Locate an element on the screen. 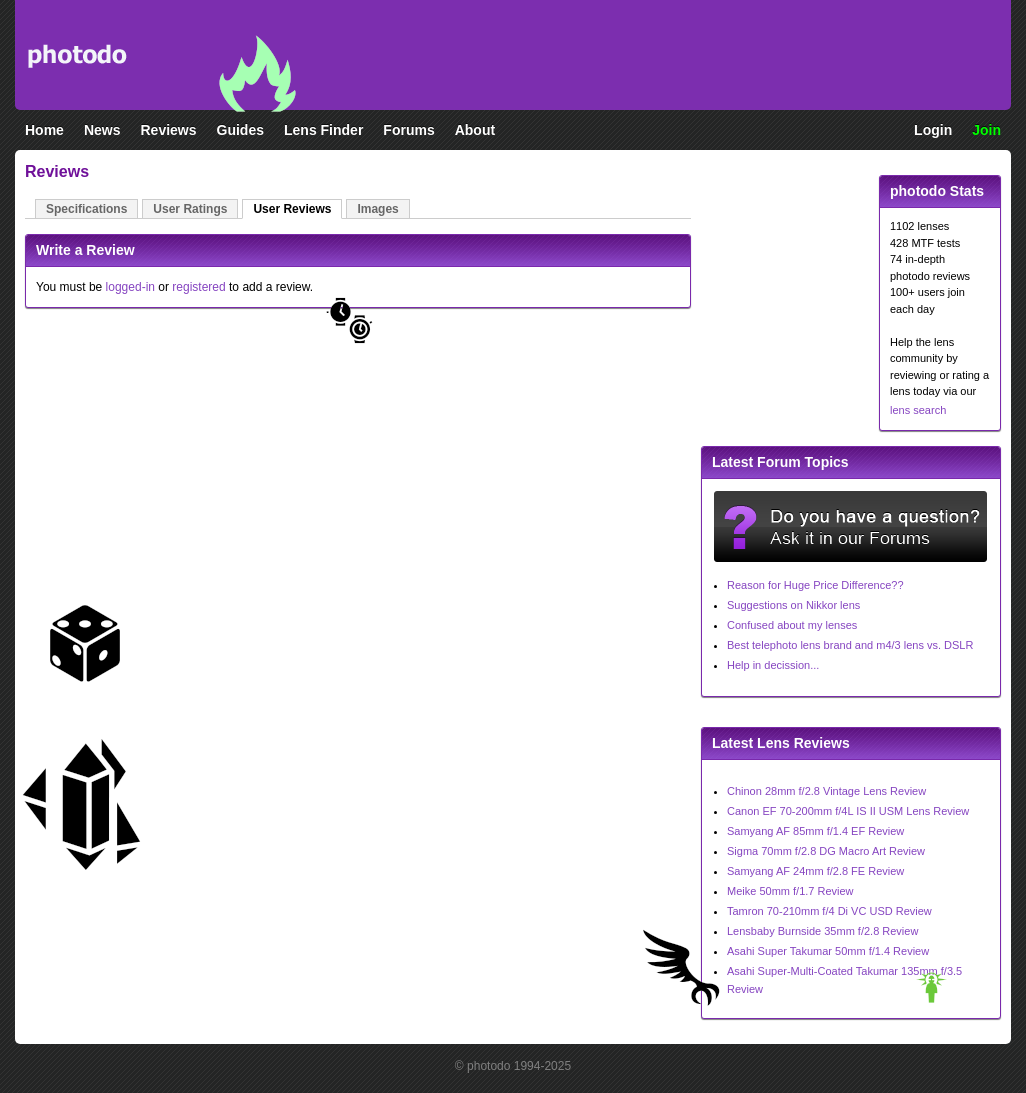 The width and height of the screenshot is (1026, 1093). speed boost or agility power-up is located at coordinates (681, 968).